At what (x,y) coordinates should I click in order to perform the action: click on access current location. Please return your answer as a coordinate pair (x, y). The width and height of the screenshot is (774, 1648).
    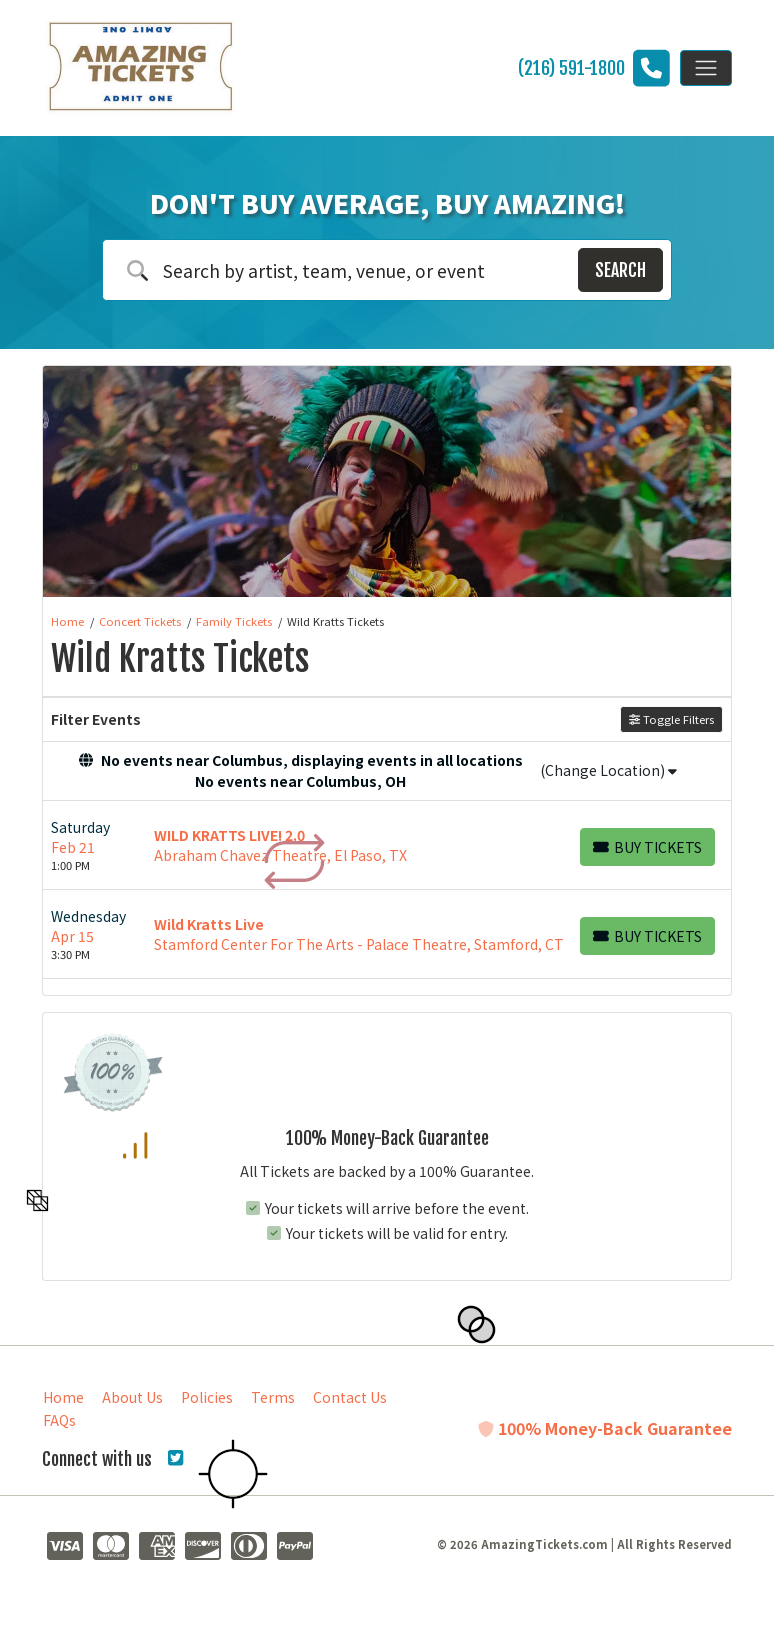
    Looking at the image, I should click on (233, 1474).